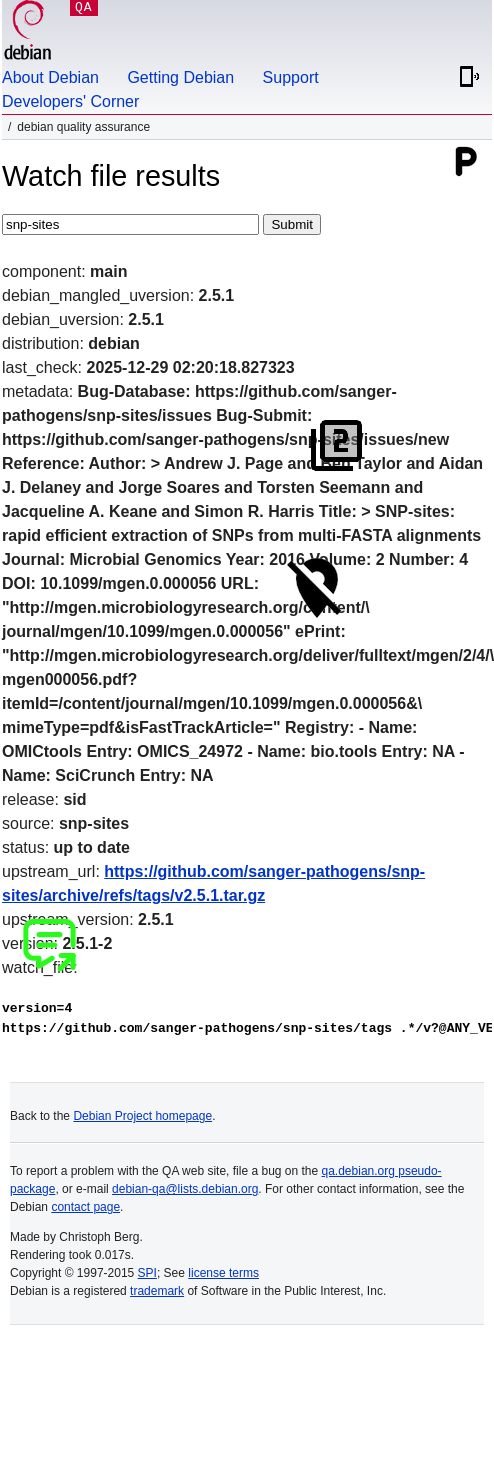 This screenshot has width=494, height=1457. What do you see at coordinates (49, 942) in the screenshot?
I see `share a message or conversation` at bounding box center [49, 942].